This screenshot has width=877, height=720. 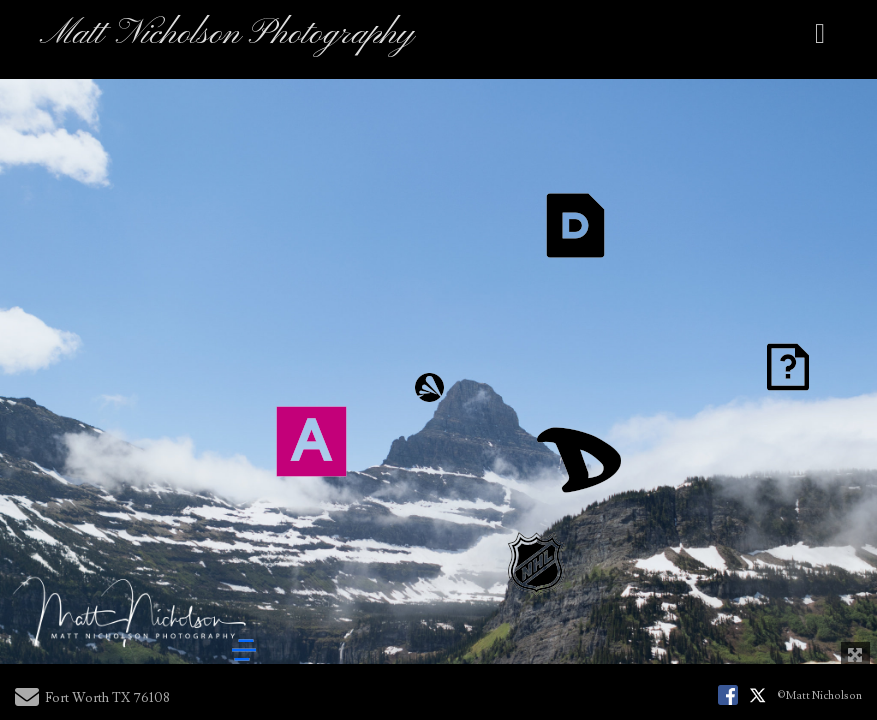 What do you see at coordinates (311, 441) in the screenshot?
I see `enable character recognition or OCR` at bounding box center [311, 441].